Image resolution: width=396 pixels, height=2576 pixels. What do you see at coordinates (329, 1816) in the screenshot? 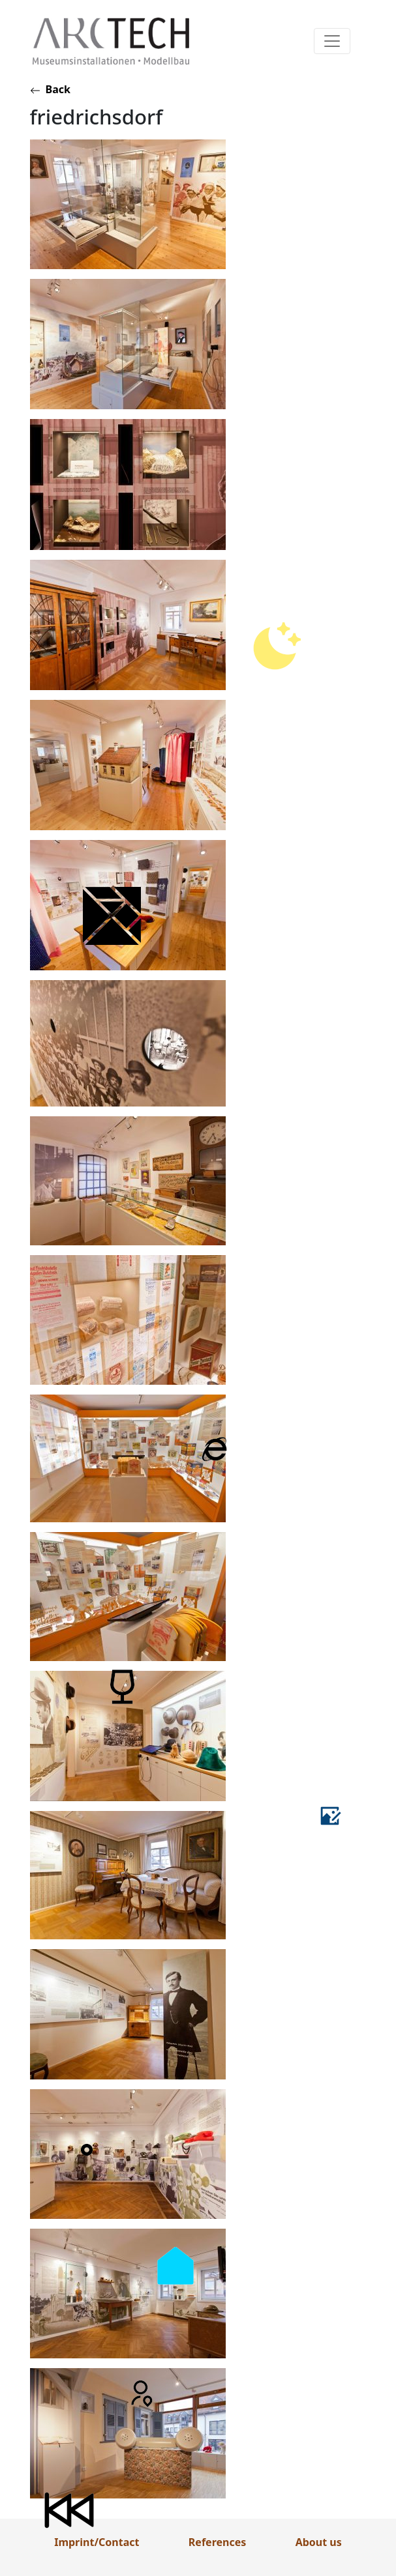
I see `edit or modify an image` at bounding box center [329, 1816].